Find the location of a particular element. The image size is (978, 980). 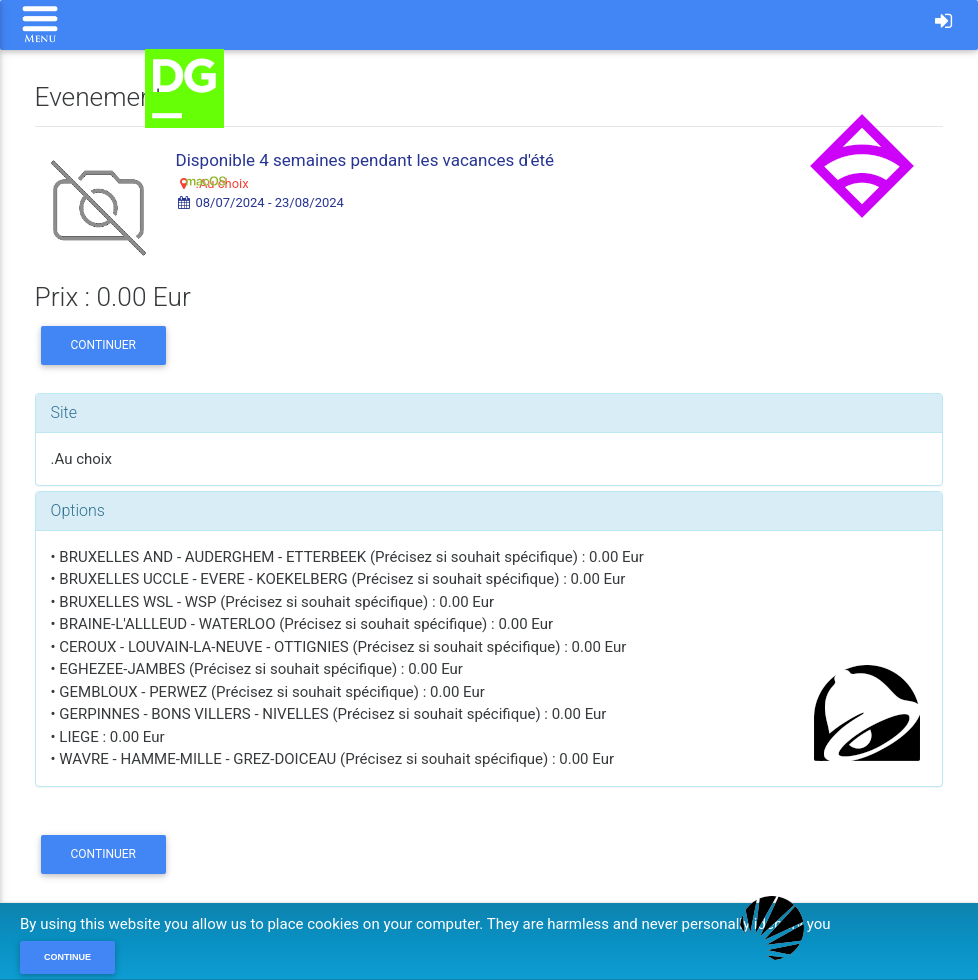

apache solr search platform logo is located at coordinates (772, 928).